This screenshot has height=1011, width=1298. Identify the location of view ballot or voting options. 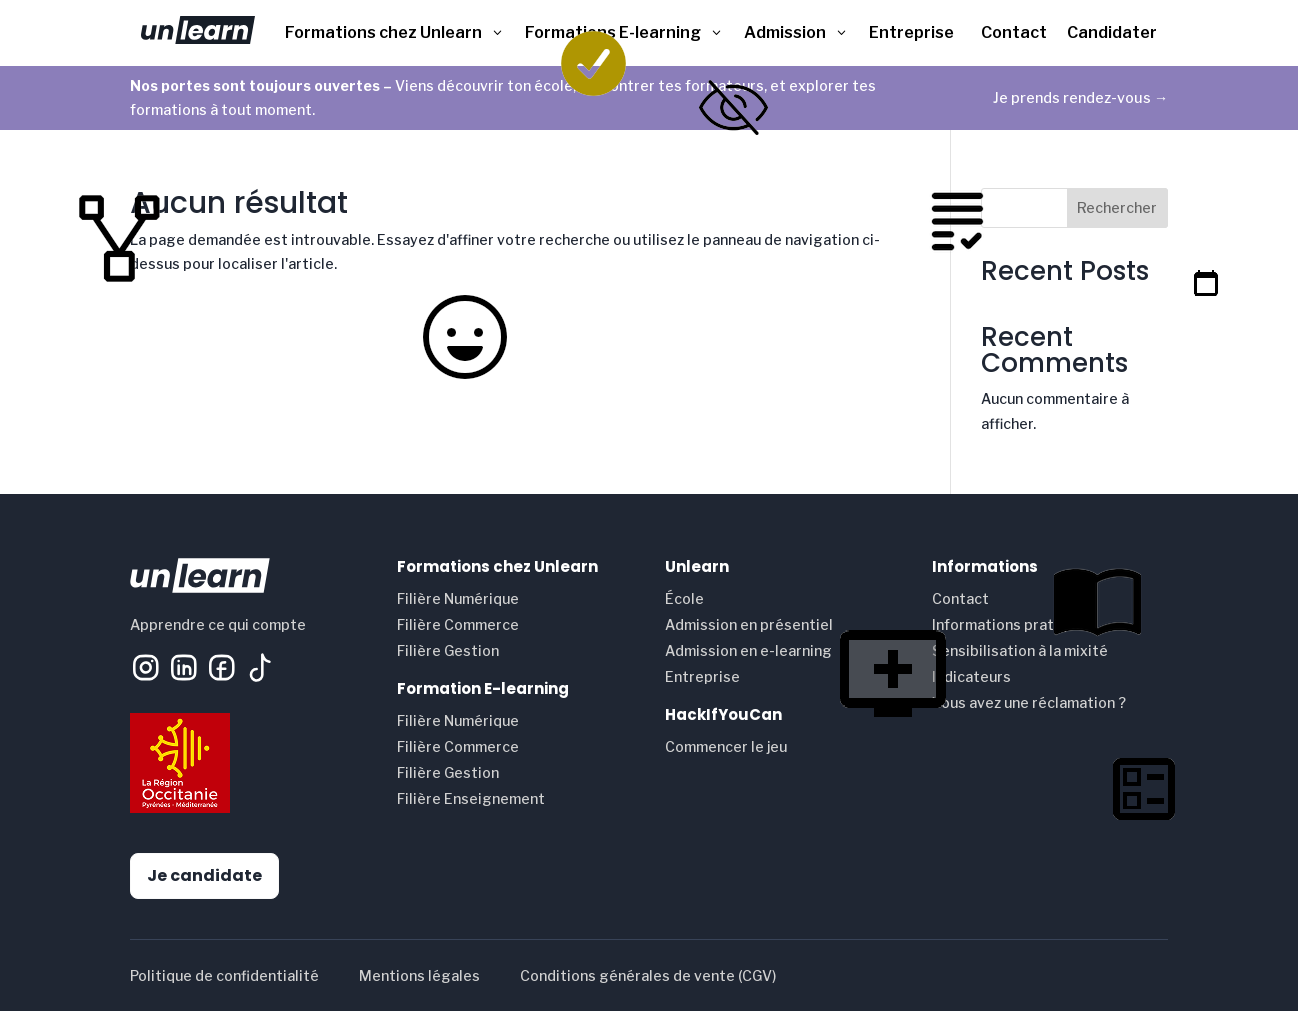
(1144, 789).